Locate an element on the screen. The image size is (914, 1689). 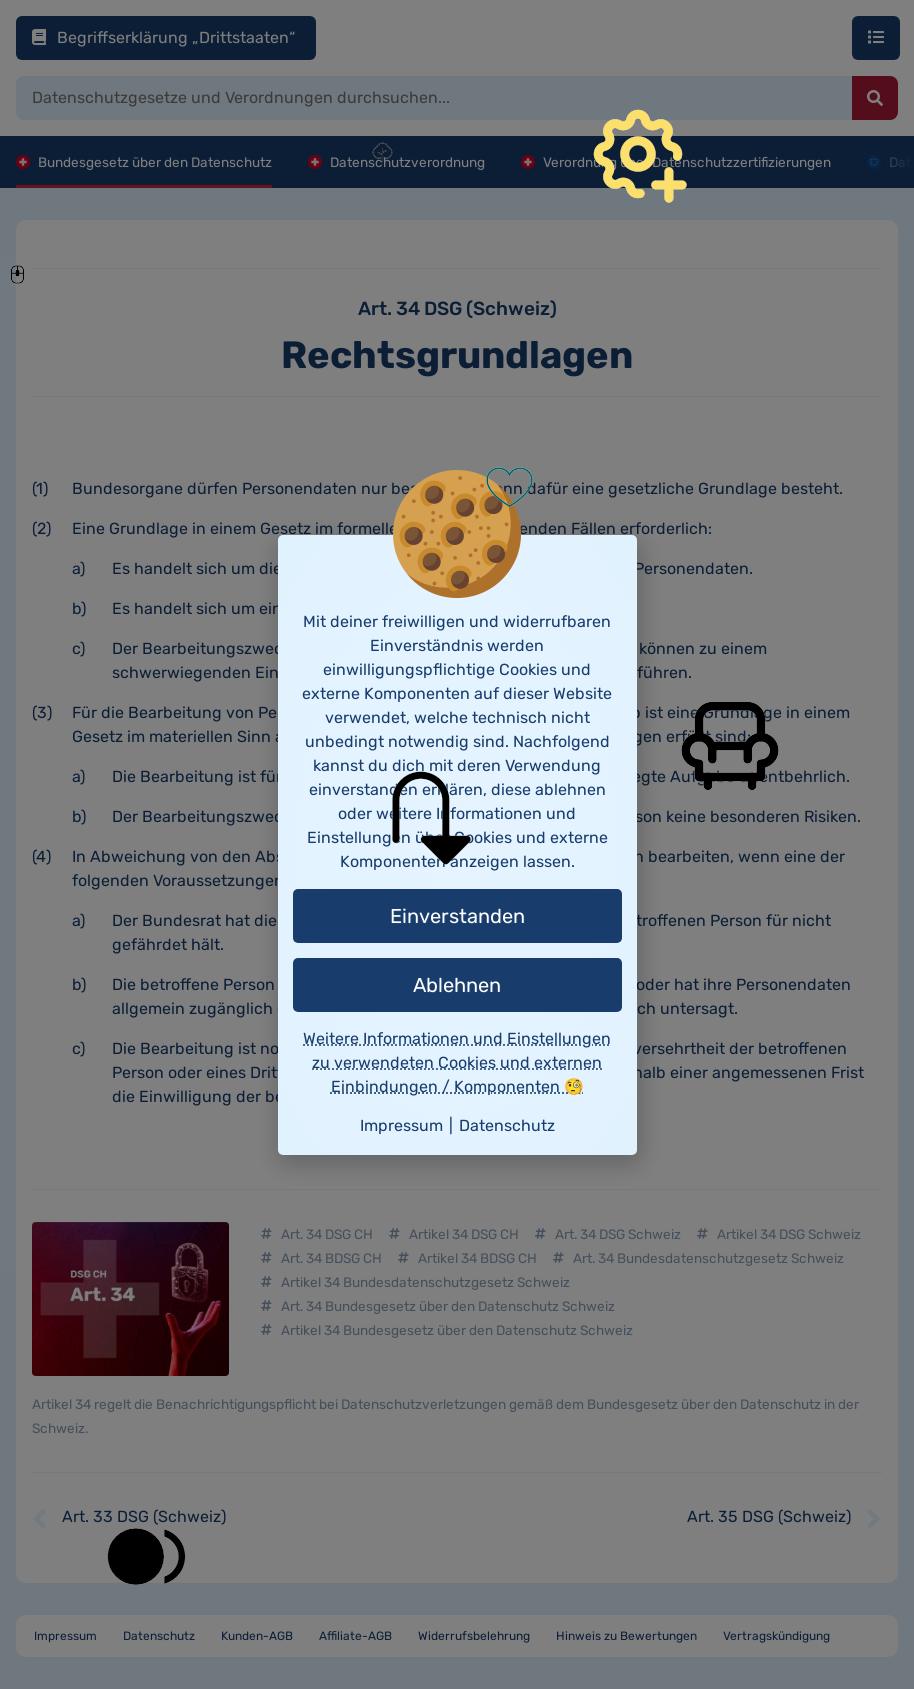
browse furniture or seating options is located at coordinates (730, 746).